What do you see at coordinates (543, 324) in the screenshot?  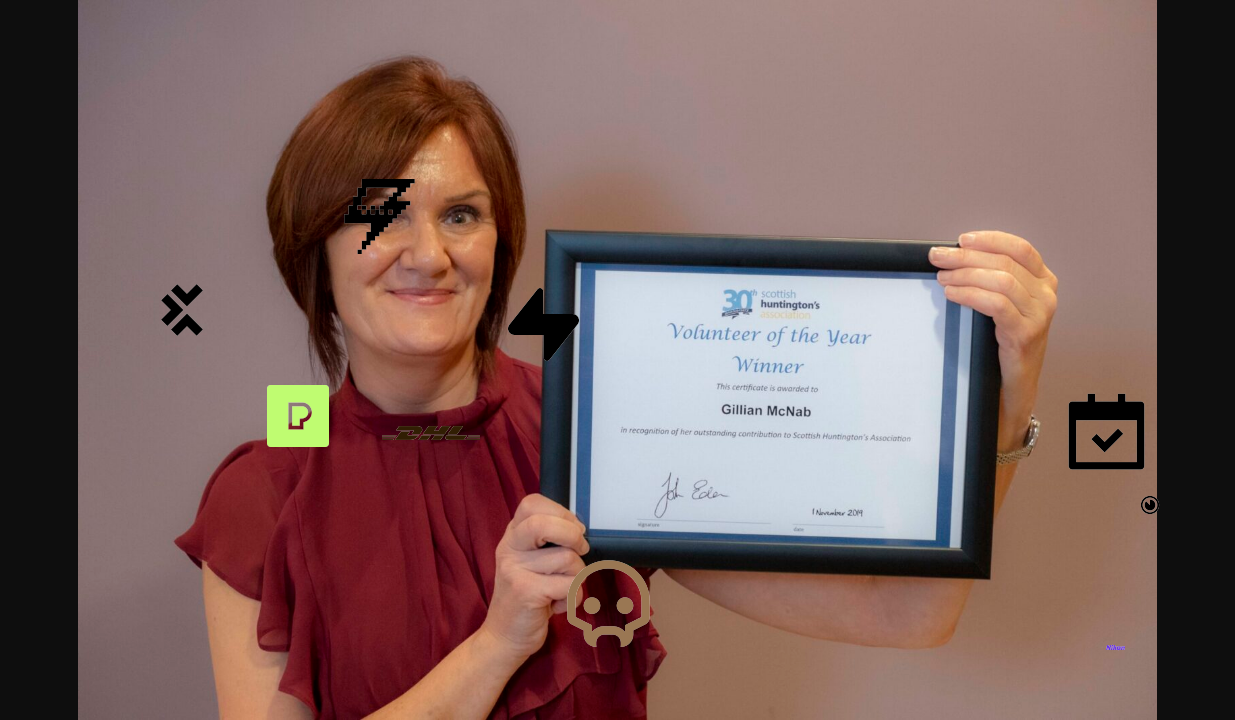 I see `supabase logo` at bounding box center [543, 324].